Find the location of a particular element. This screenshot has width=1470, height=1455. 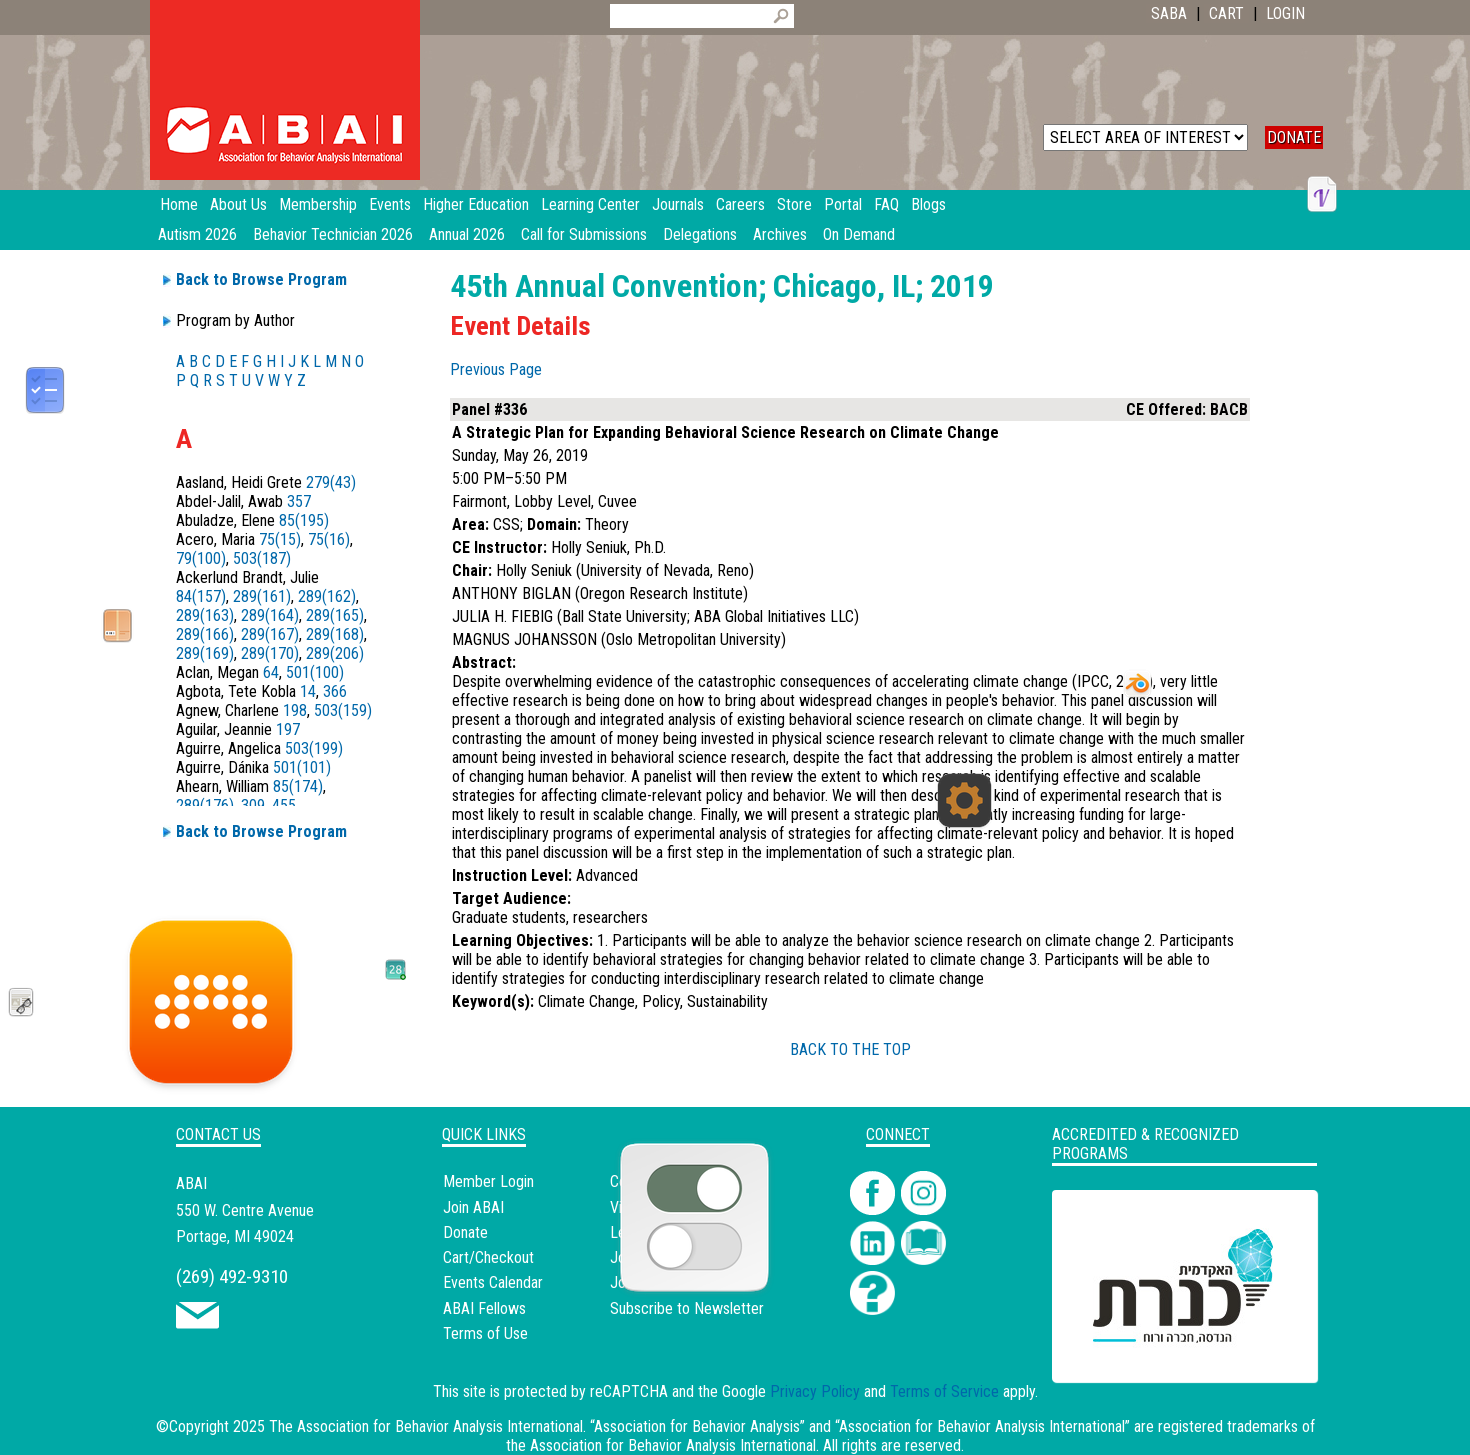

create a new calendar appointment is located at coordinates (395, 969).